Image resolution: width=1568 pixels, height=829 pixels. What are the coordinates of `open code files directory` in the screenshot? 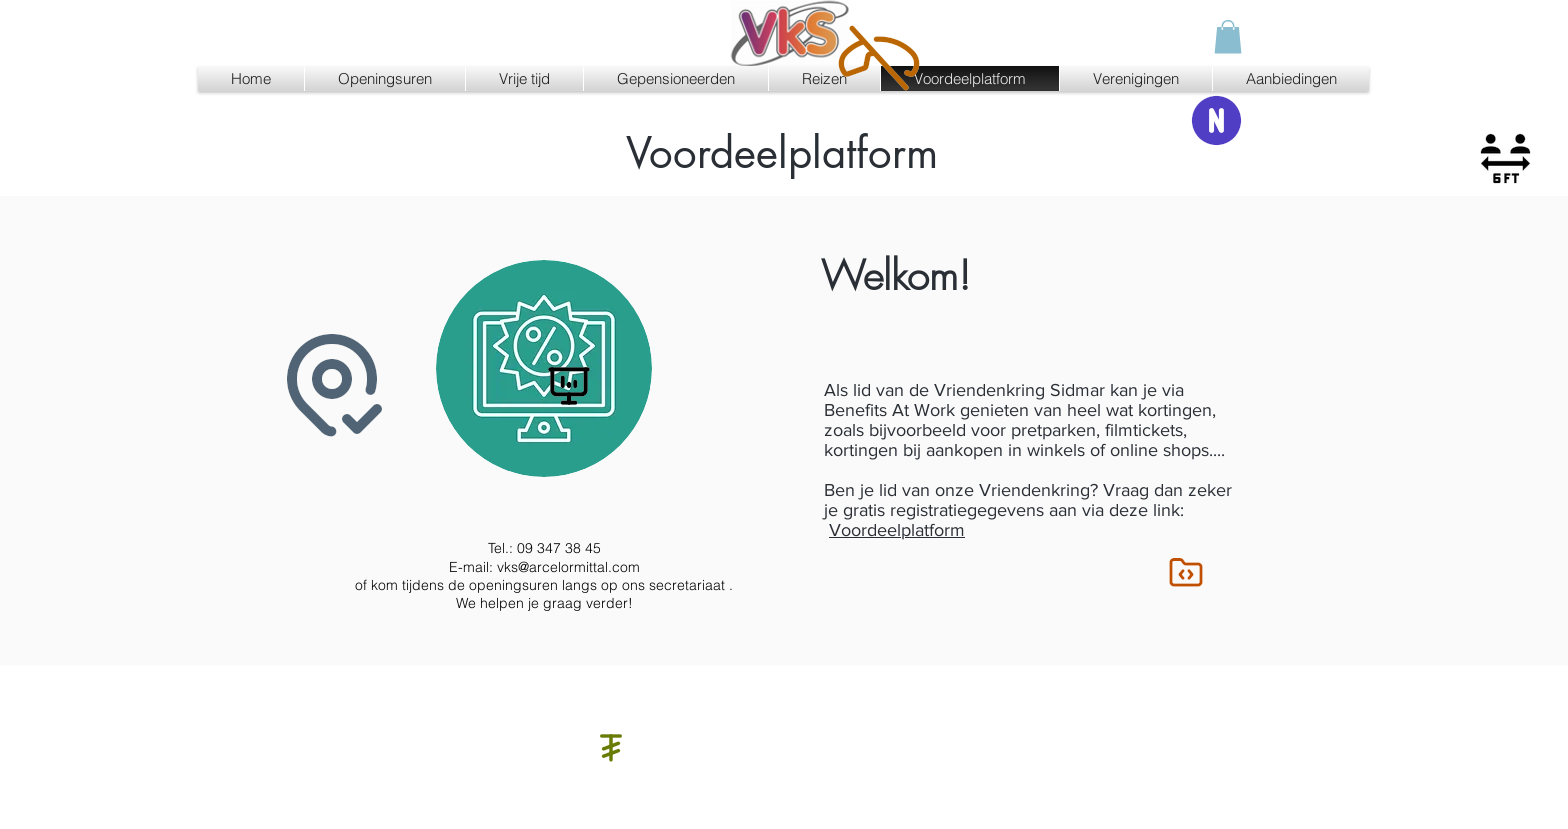 It's located at (1186, 573).